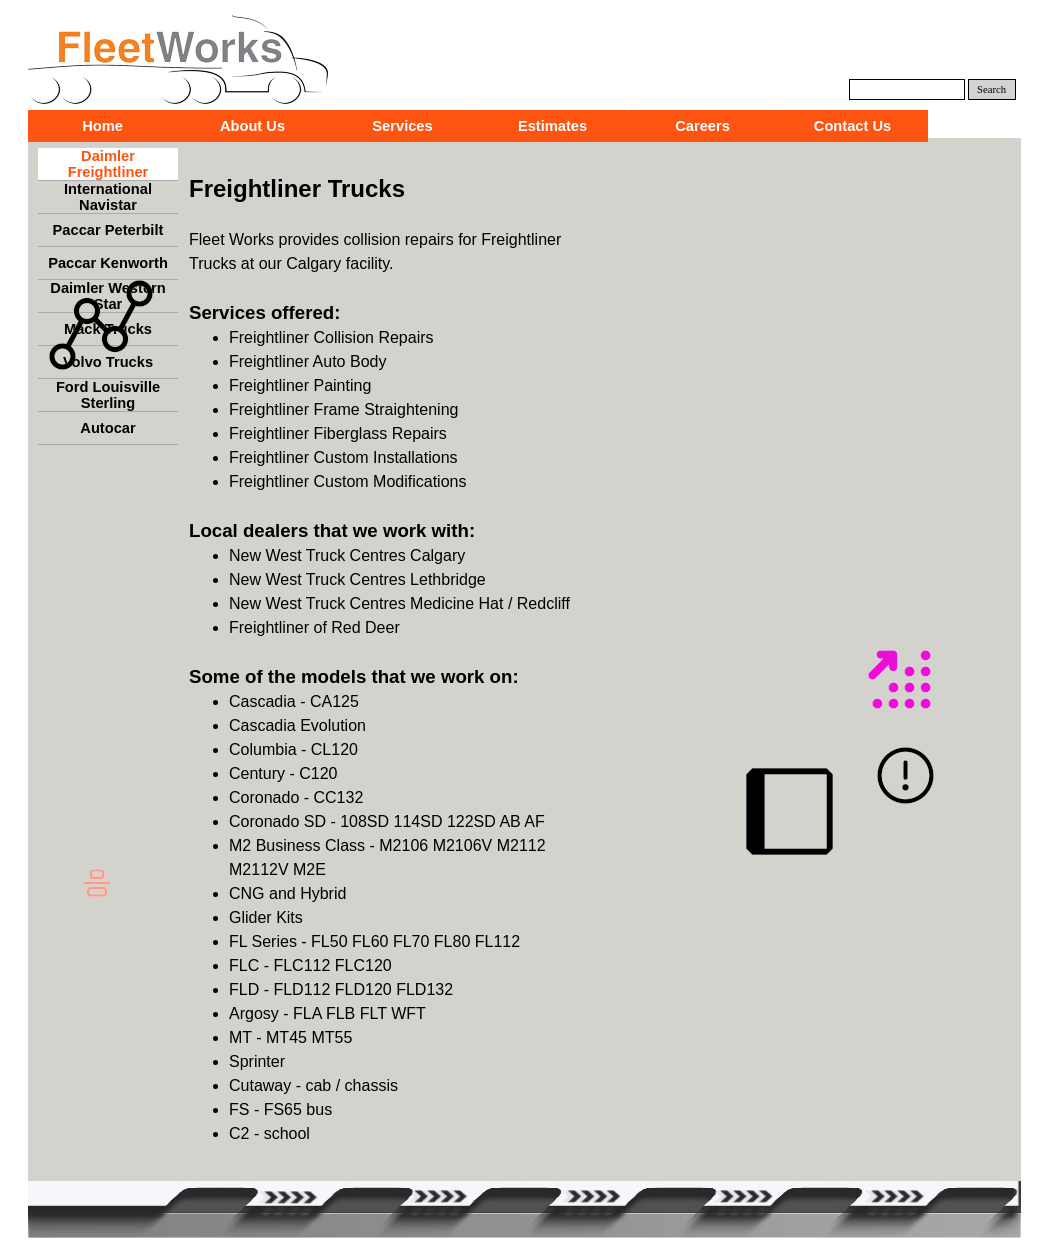 The width and height of the screenshot is (1048, 1253). I want to click on indicates a warning or caution state, so click(905, 775).